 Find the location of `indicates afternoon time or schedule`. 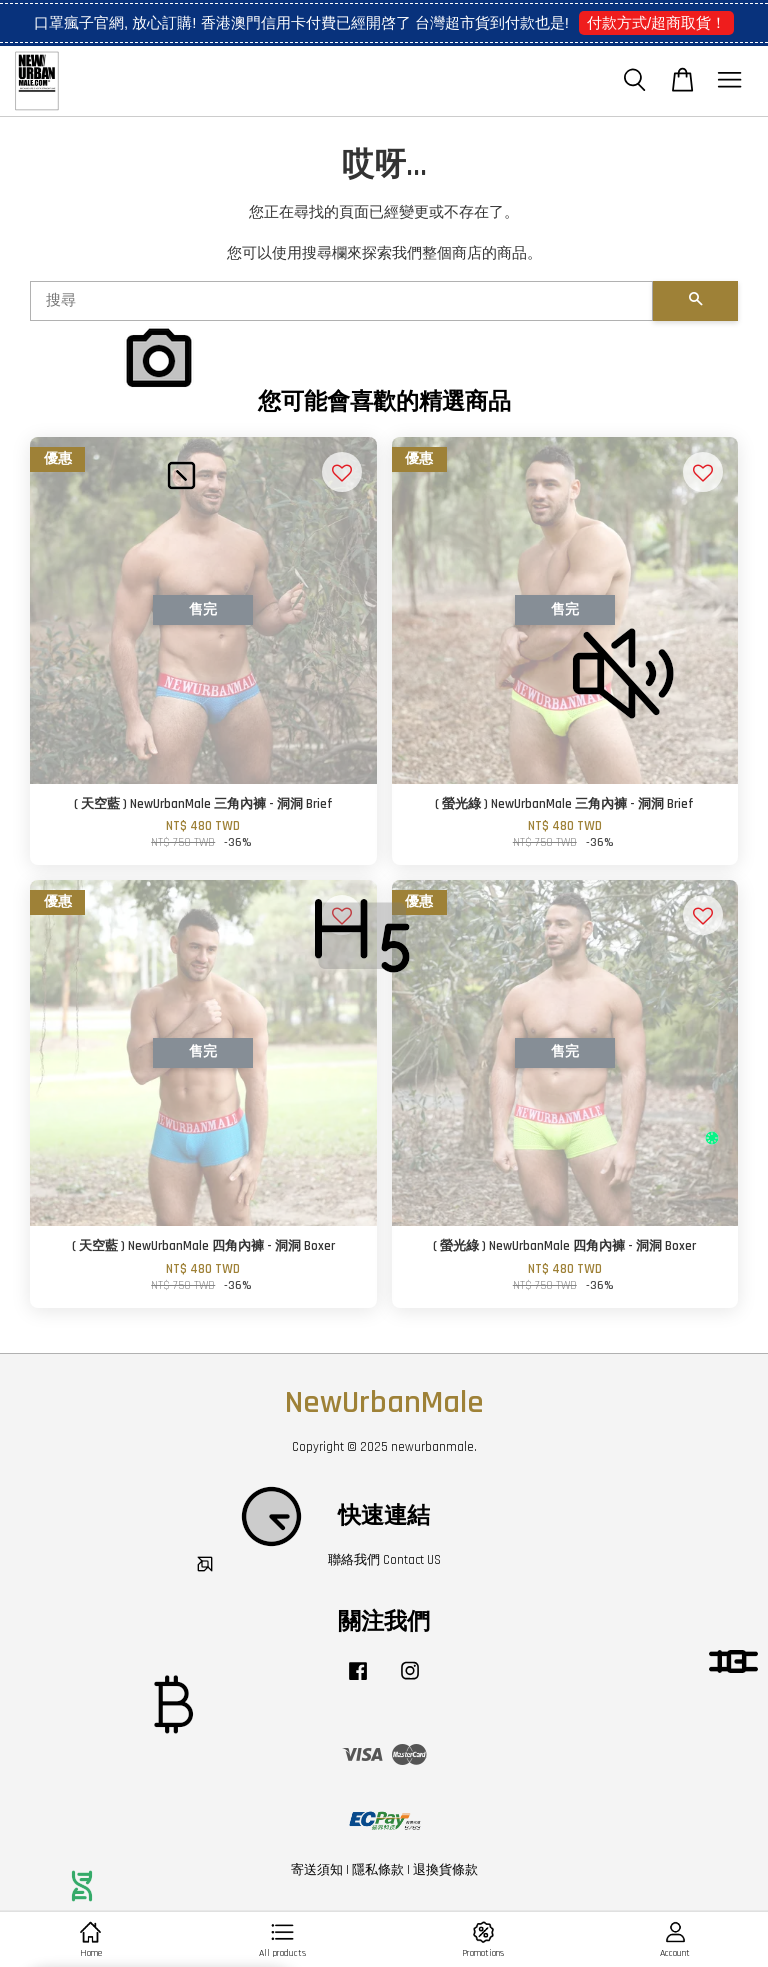

indicates afternoon time or schedule is located at coordinates (271, 1516).